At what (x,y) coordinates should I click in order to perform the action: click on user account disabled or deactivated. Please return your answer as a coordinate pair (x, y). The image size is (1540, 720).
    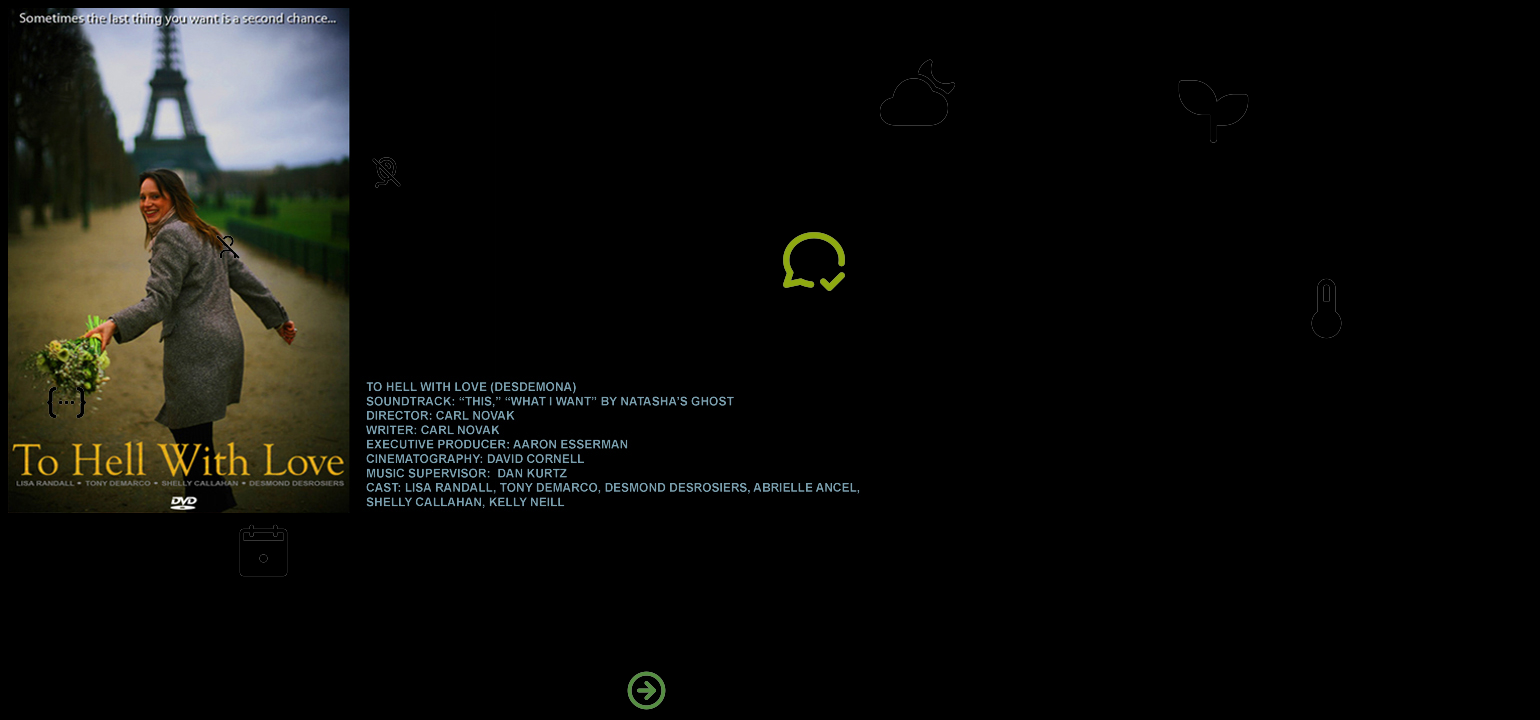
    Looking at the image, I should click on (228, 247).